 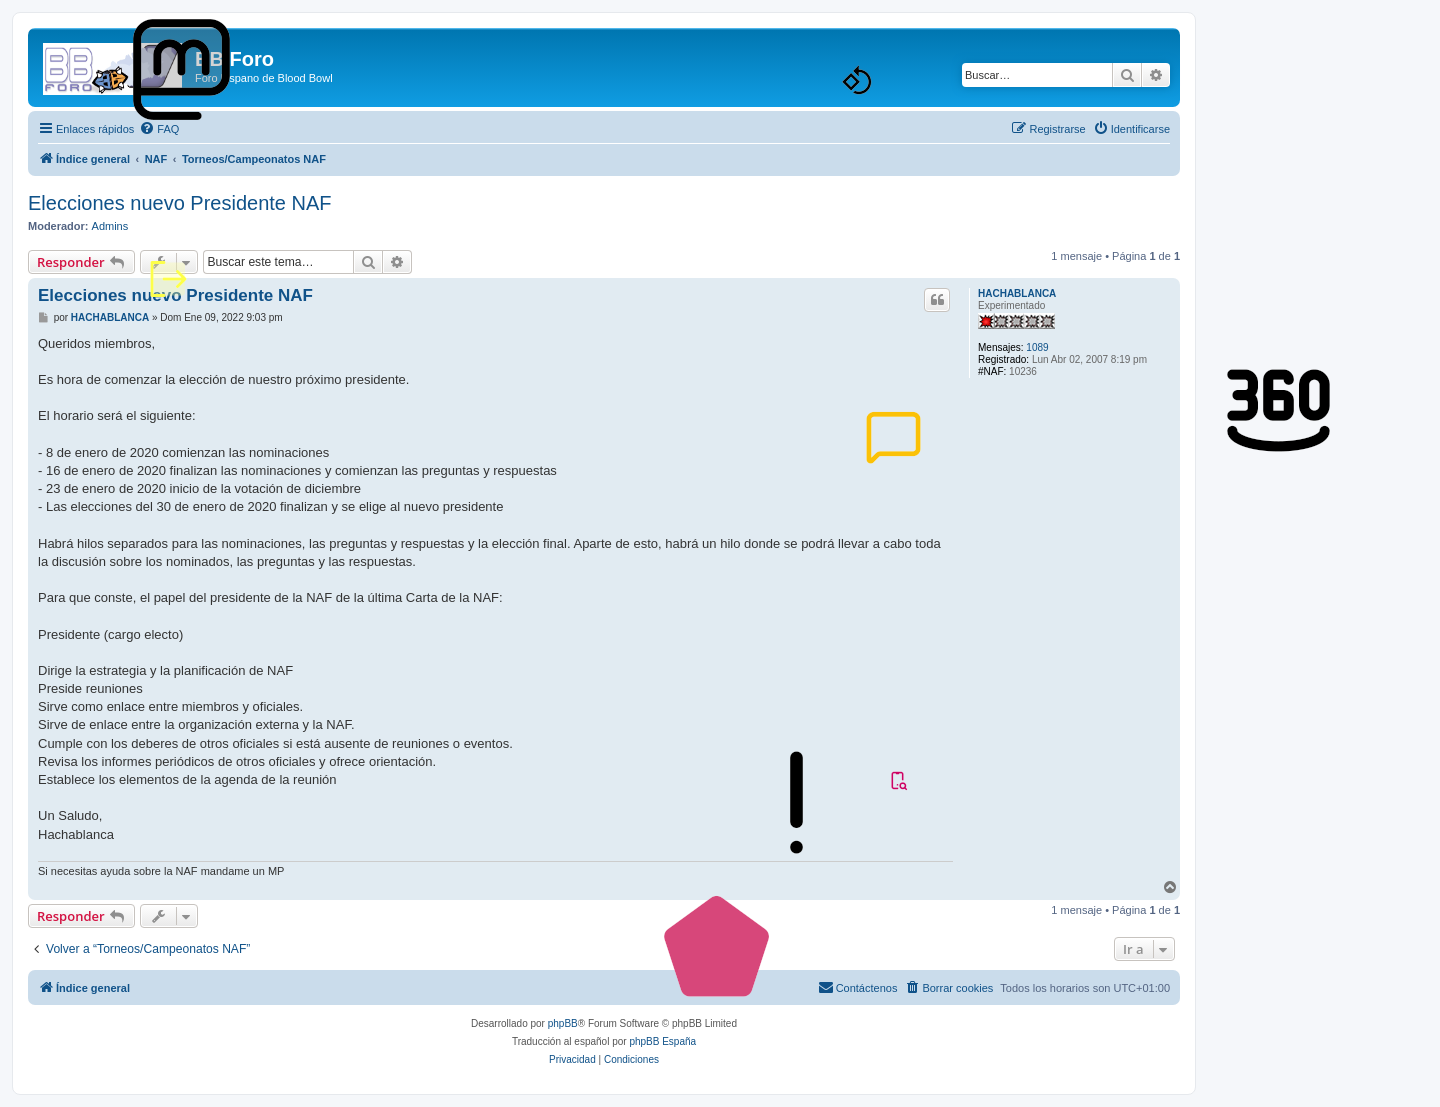 I want to click on search for a mobile device, so click(x=897, y=780).